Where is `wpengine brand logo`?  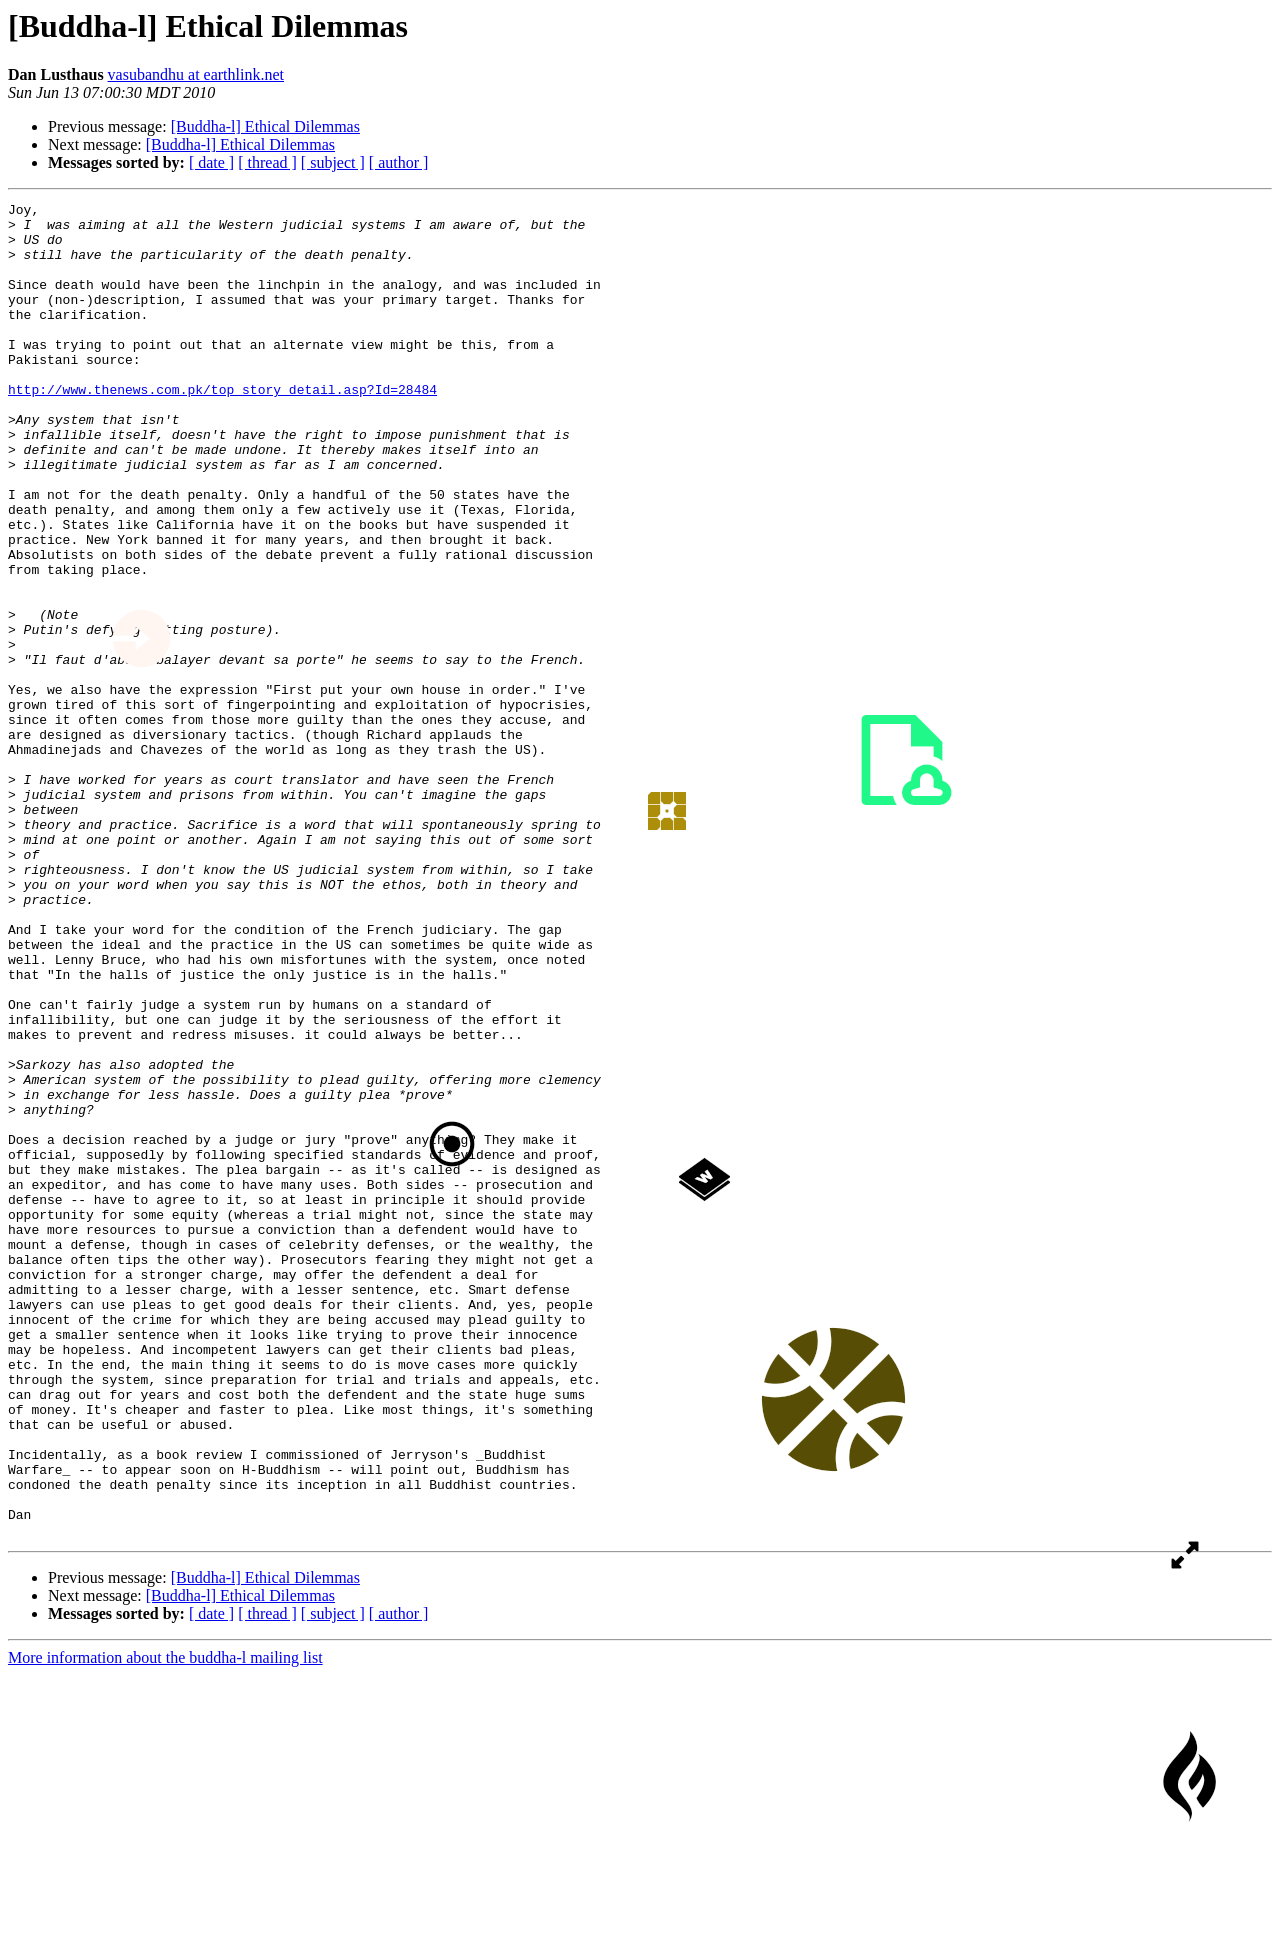 wpengine brand logo is located at coordinates (667, 811).